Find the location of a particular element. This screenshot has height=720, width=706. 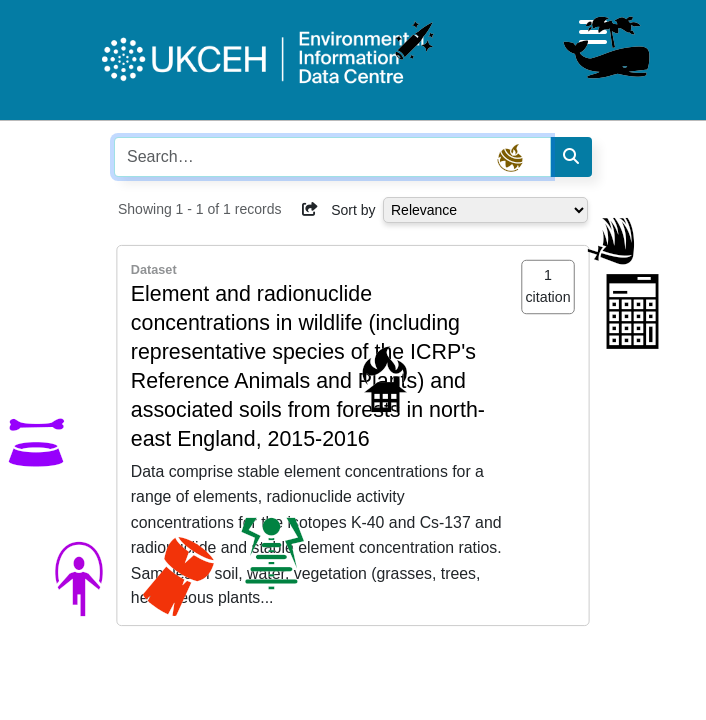

ocean wildlife or marine life category is located at coordinates (606, 47).